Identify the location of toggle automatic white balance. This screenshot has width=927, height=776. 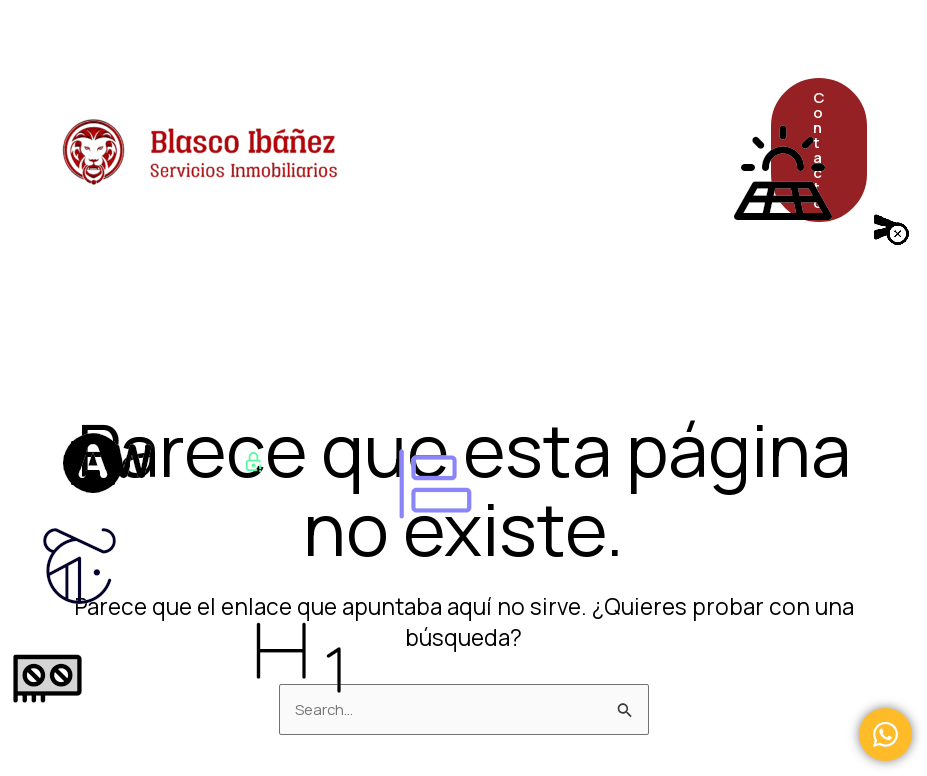
(108, 463).